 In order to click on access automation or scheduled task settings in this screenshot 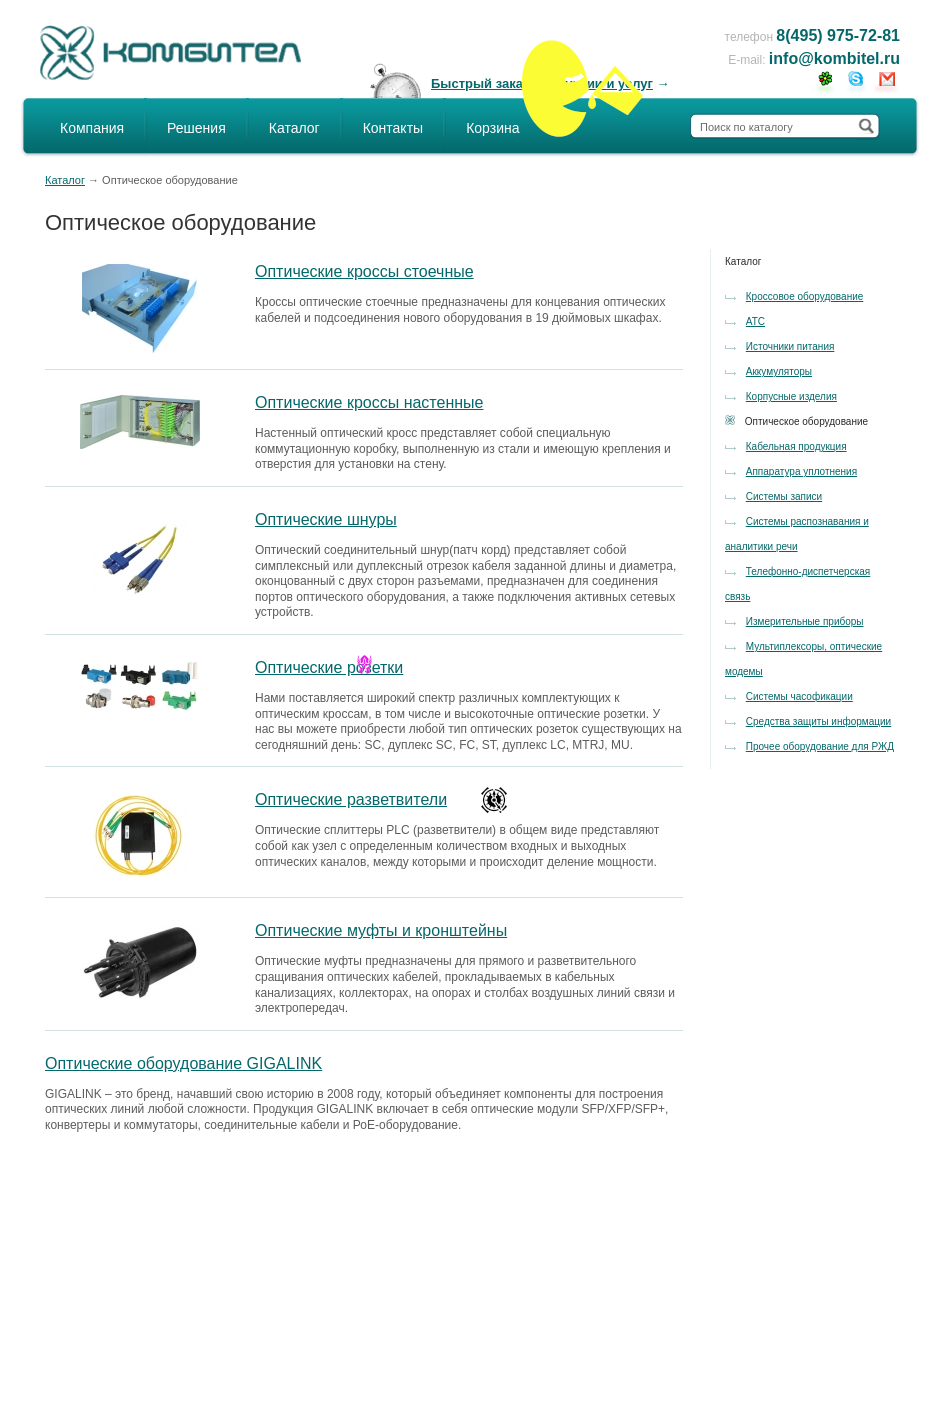, I will do `click(494, 800)`.